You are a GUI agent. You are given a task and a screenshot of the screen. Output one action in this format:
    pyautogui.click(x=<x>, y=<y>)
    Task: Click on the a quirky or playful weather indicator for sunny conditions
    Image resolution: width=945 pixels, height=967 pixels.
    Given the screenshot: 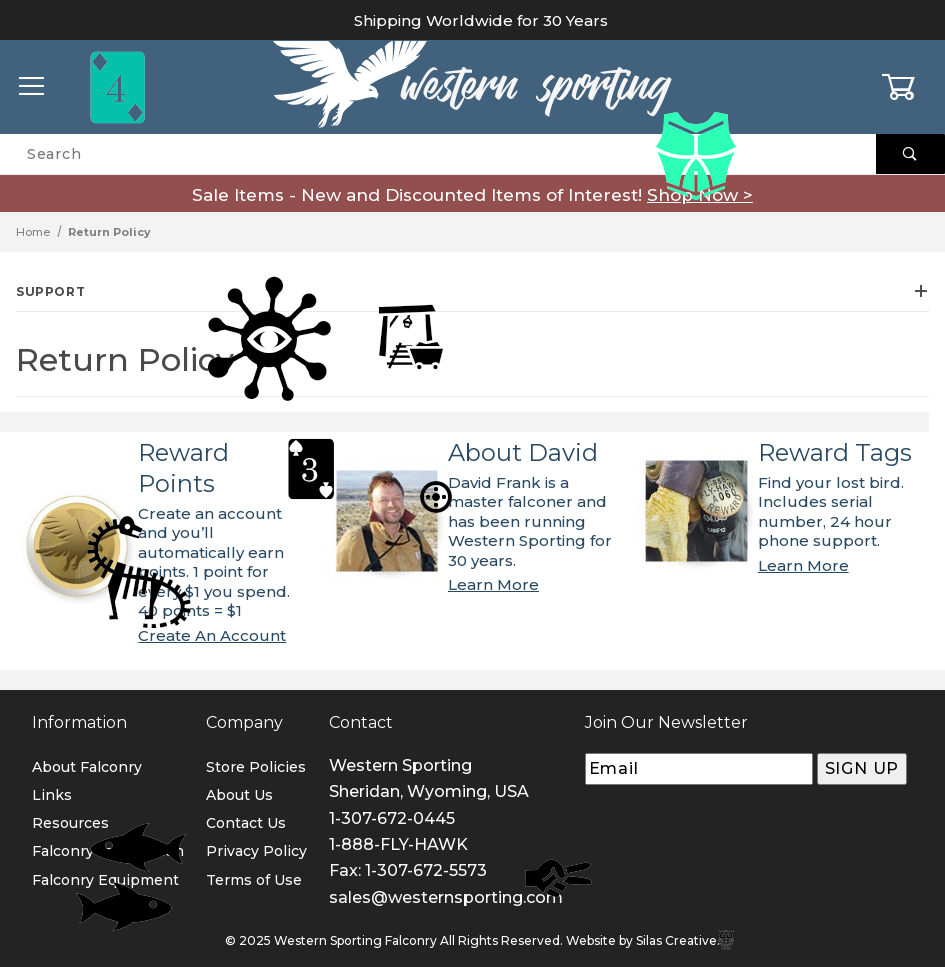 What is the action you would take?
    pyautogui.click(x=269, y=337)
    